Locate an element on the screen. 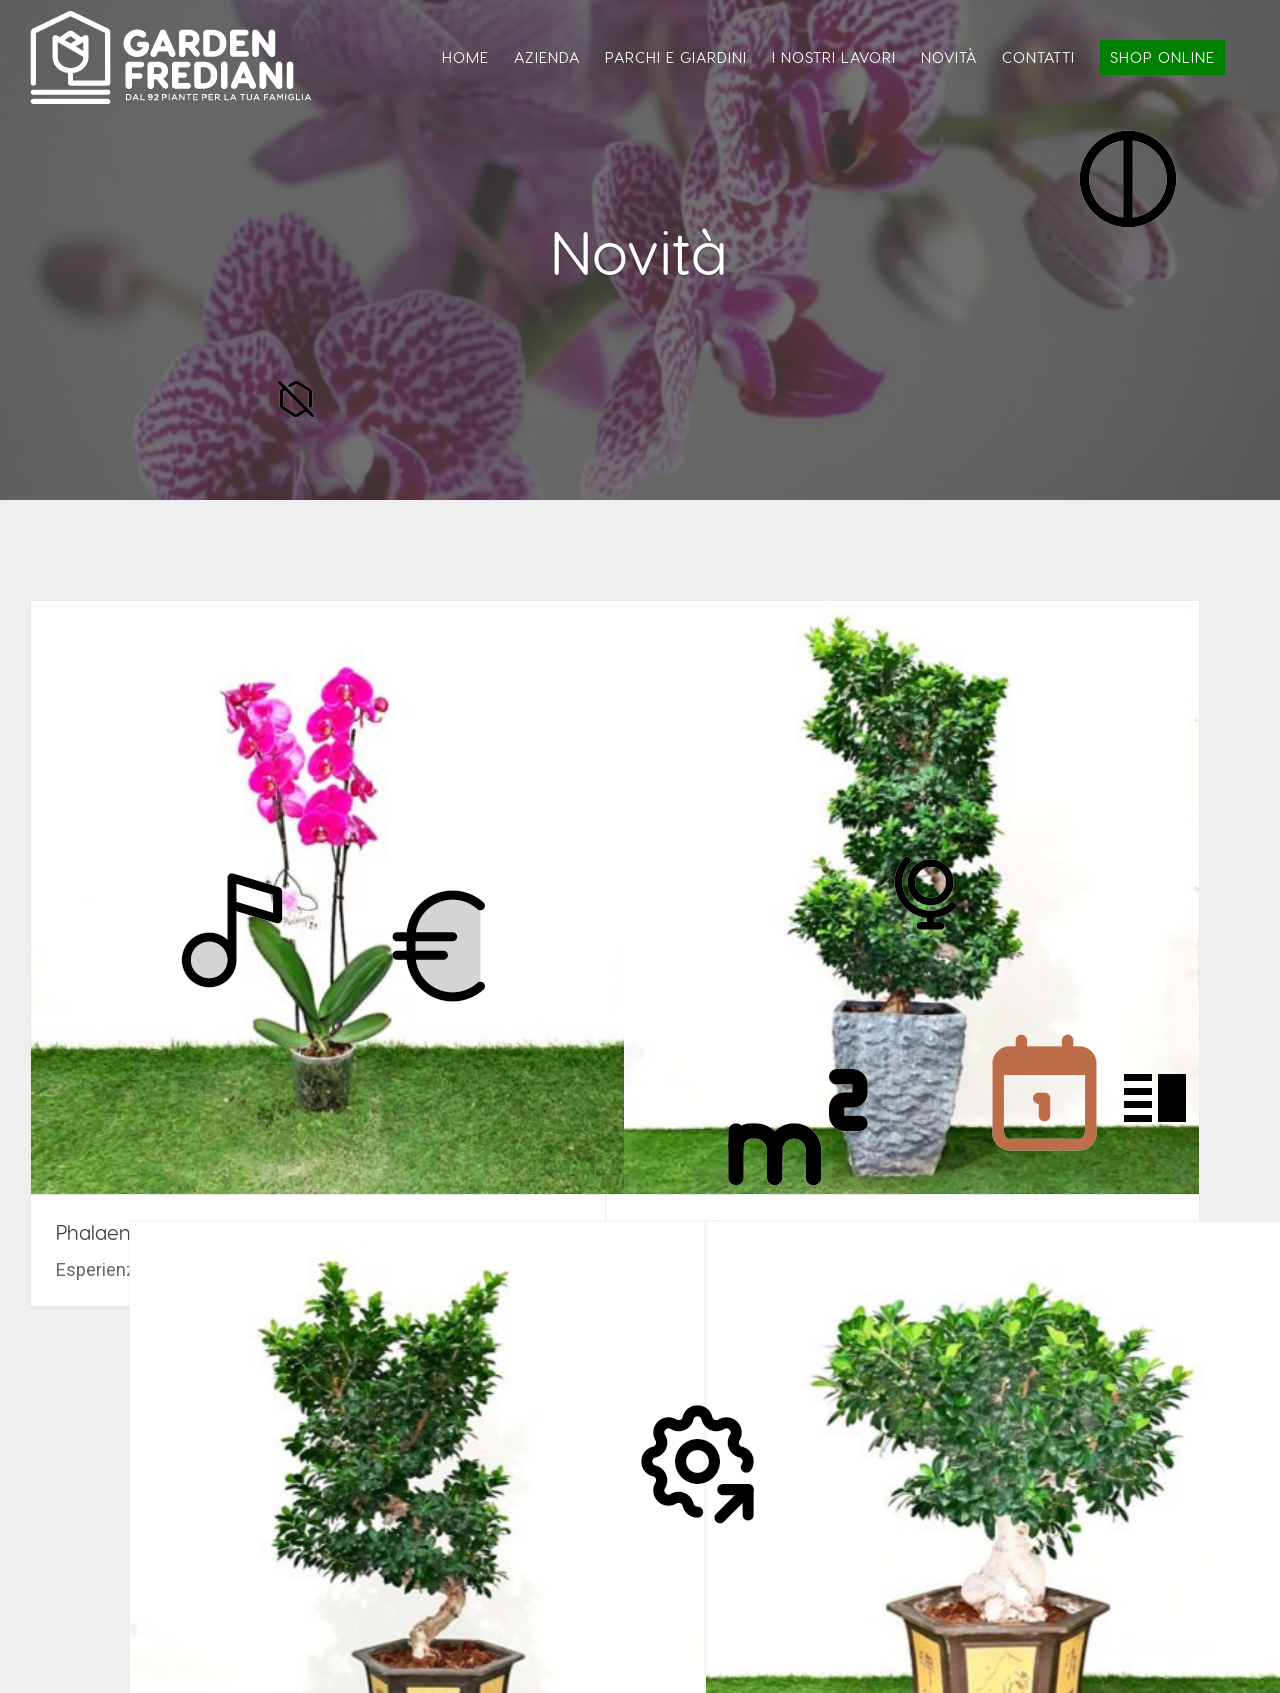 This screenshot has width=1280, height=1693. share app or system settings is located at coordinates (697, 1461).